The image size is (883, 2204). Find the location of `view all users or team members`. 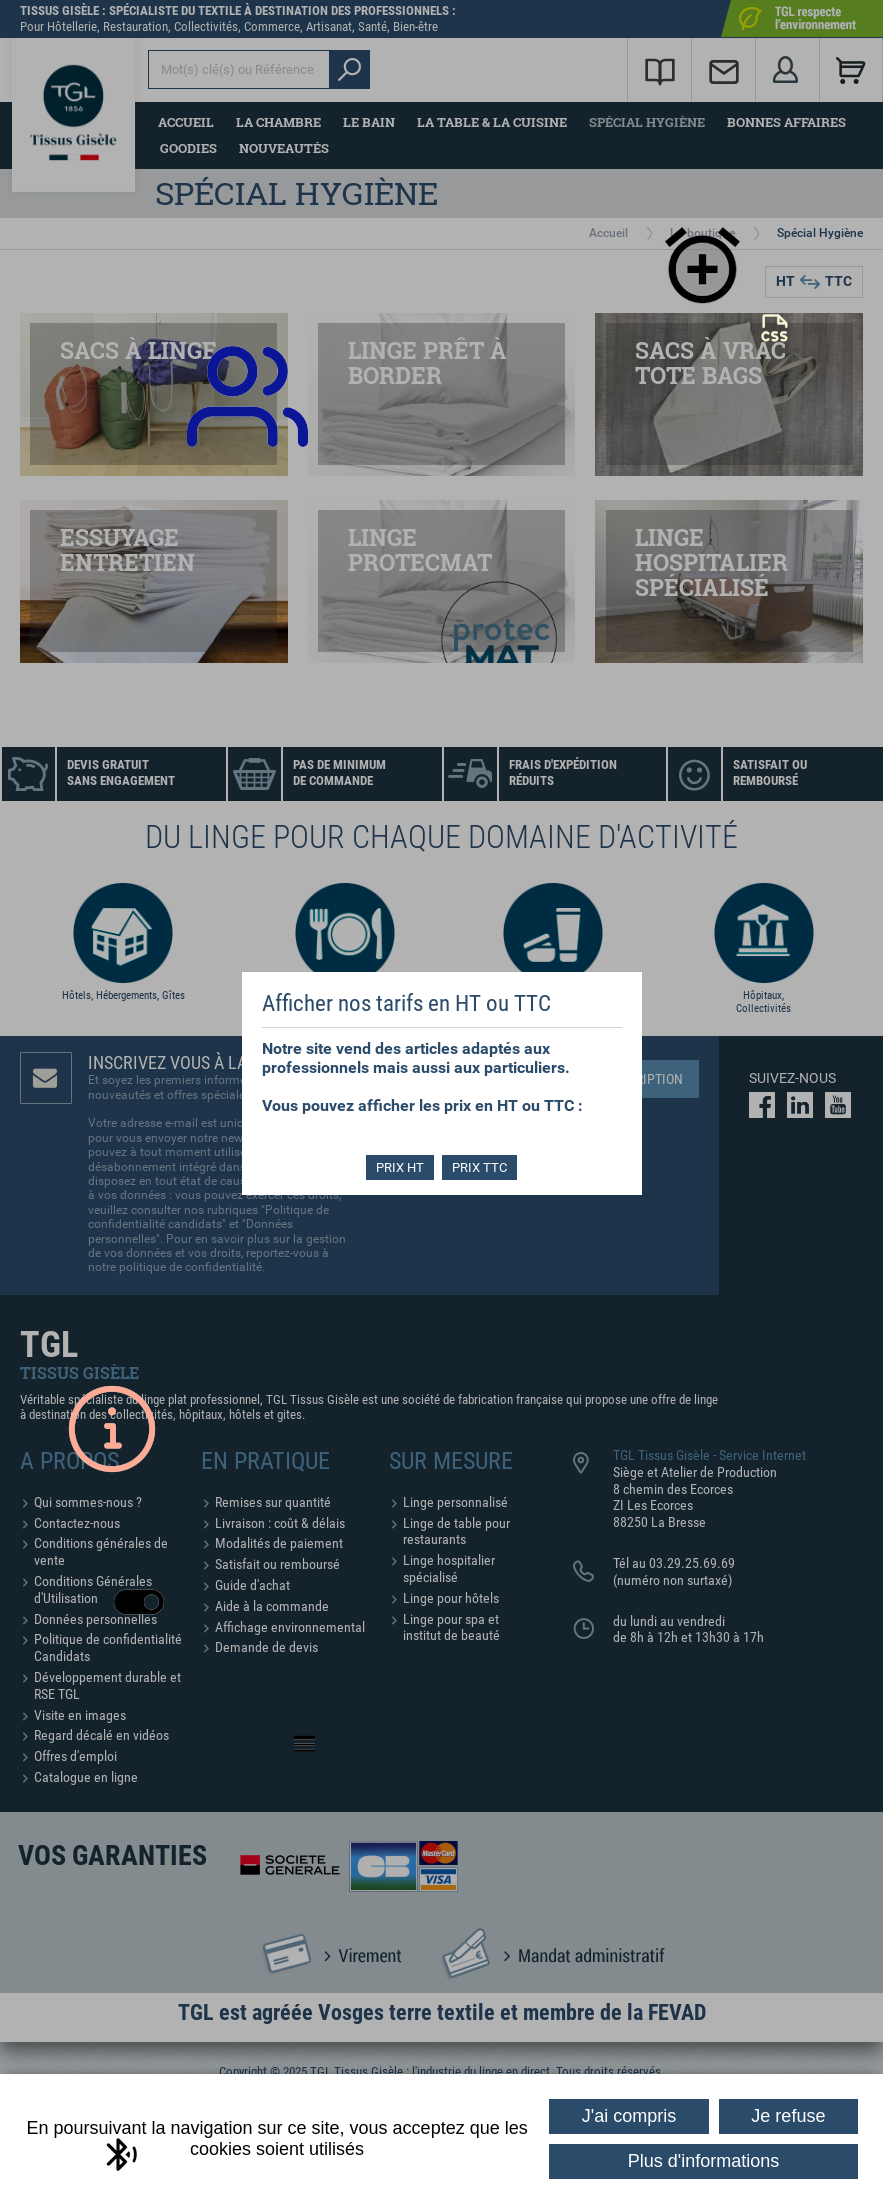

view all users or team members is located at coordinates (247, 396).